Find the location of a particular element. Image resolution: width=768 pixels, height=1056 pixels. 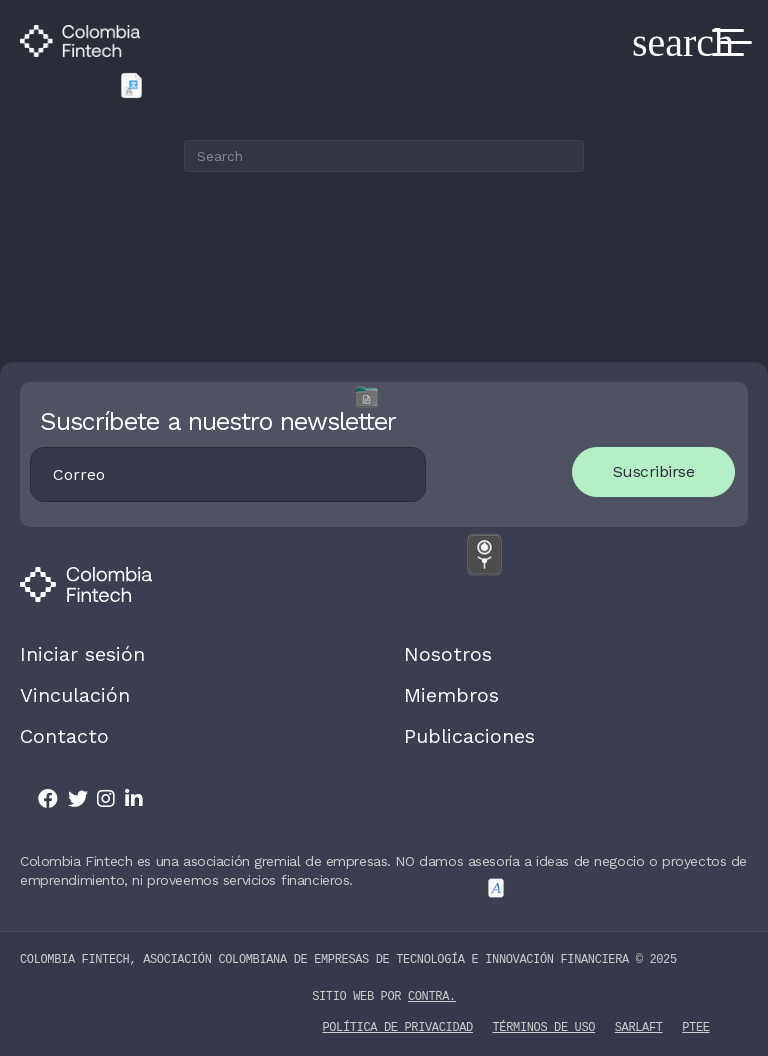

open your documents folder is located at coordinates (366, 396).